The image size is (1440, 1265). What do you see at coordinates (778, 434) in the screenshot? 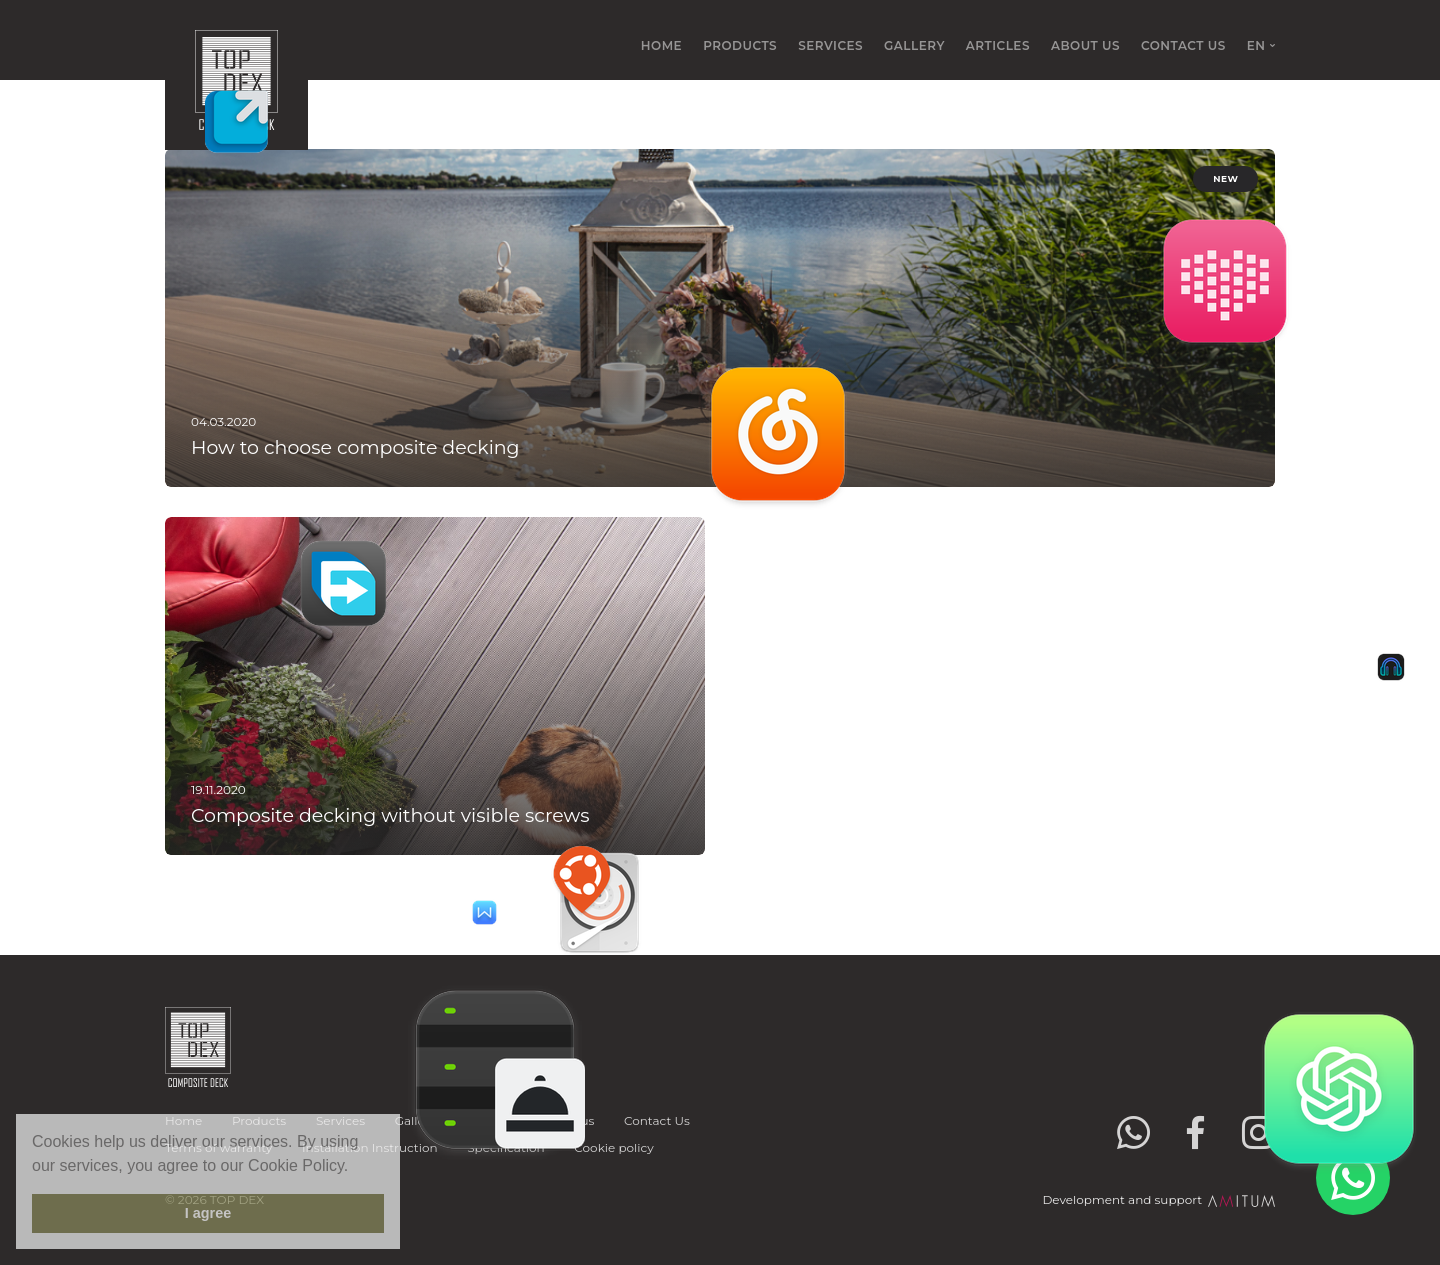
I see `open netease cloud music app` at bounding box center [778, 434].